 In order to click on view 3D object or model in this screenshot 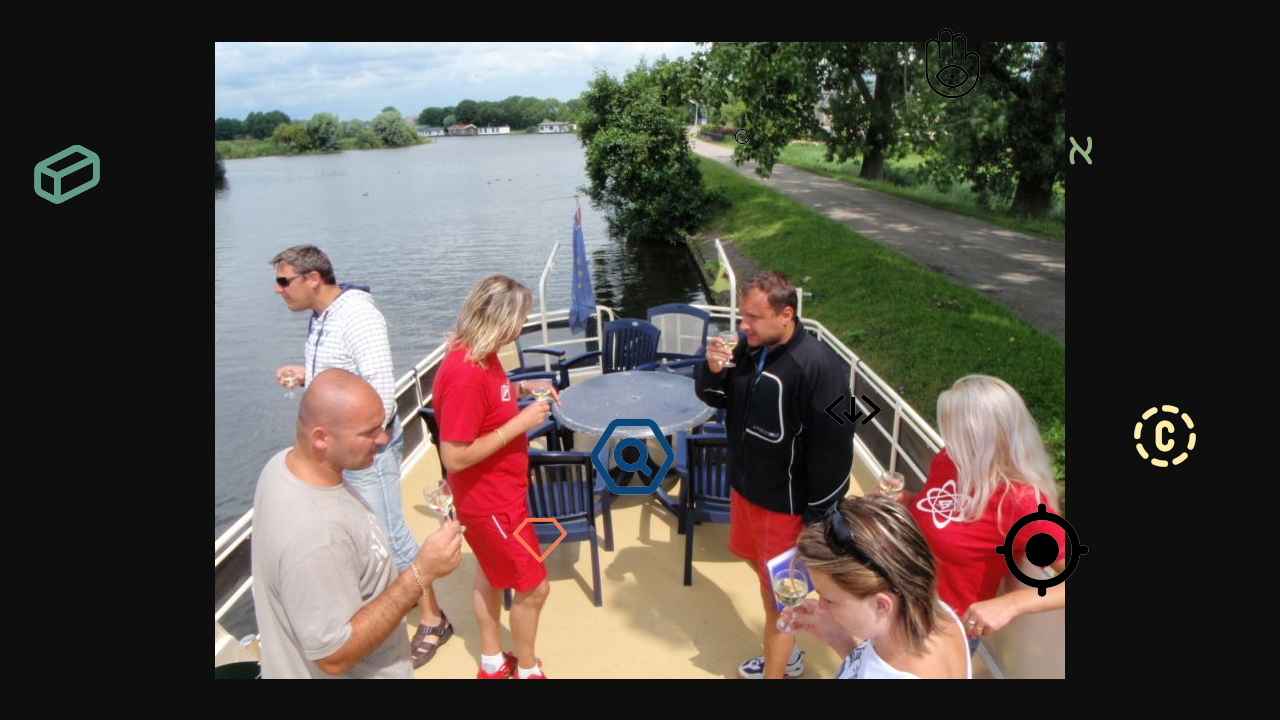, I will do `click(67, 171)`.